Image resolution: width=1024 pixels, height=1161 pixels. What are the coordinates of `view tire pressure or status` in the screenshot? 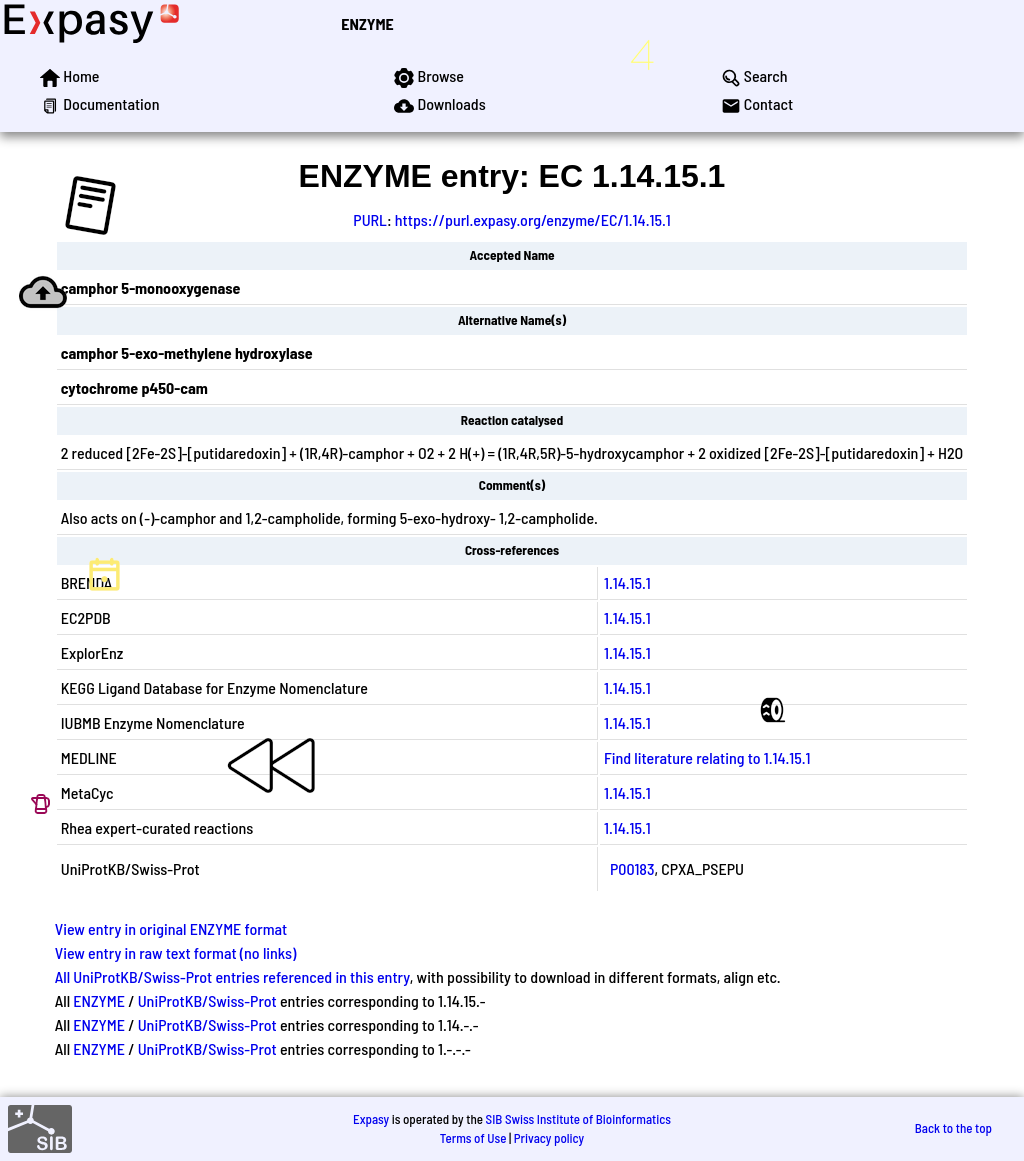 It's located at (772, 710).